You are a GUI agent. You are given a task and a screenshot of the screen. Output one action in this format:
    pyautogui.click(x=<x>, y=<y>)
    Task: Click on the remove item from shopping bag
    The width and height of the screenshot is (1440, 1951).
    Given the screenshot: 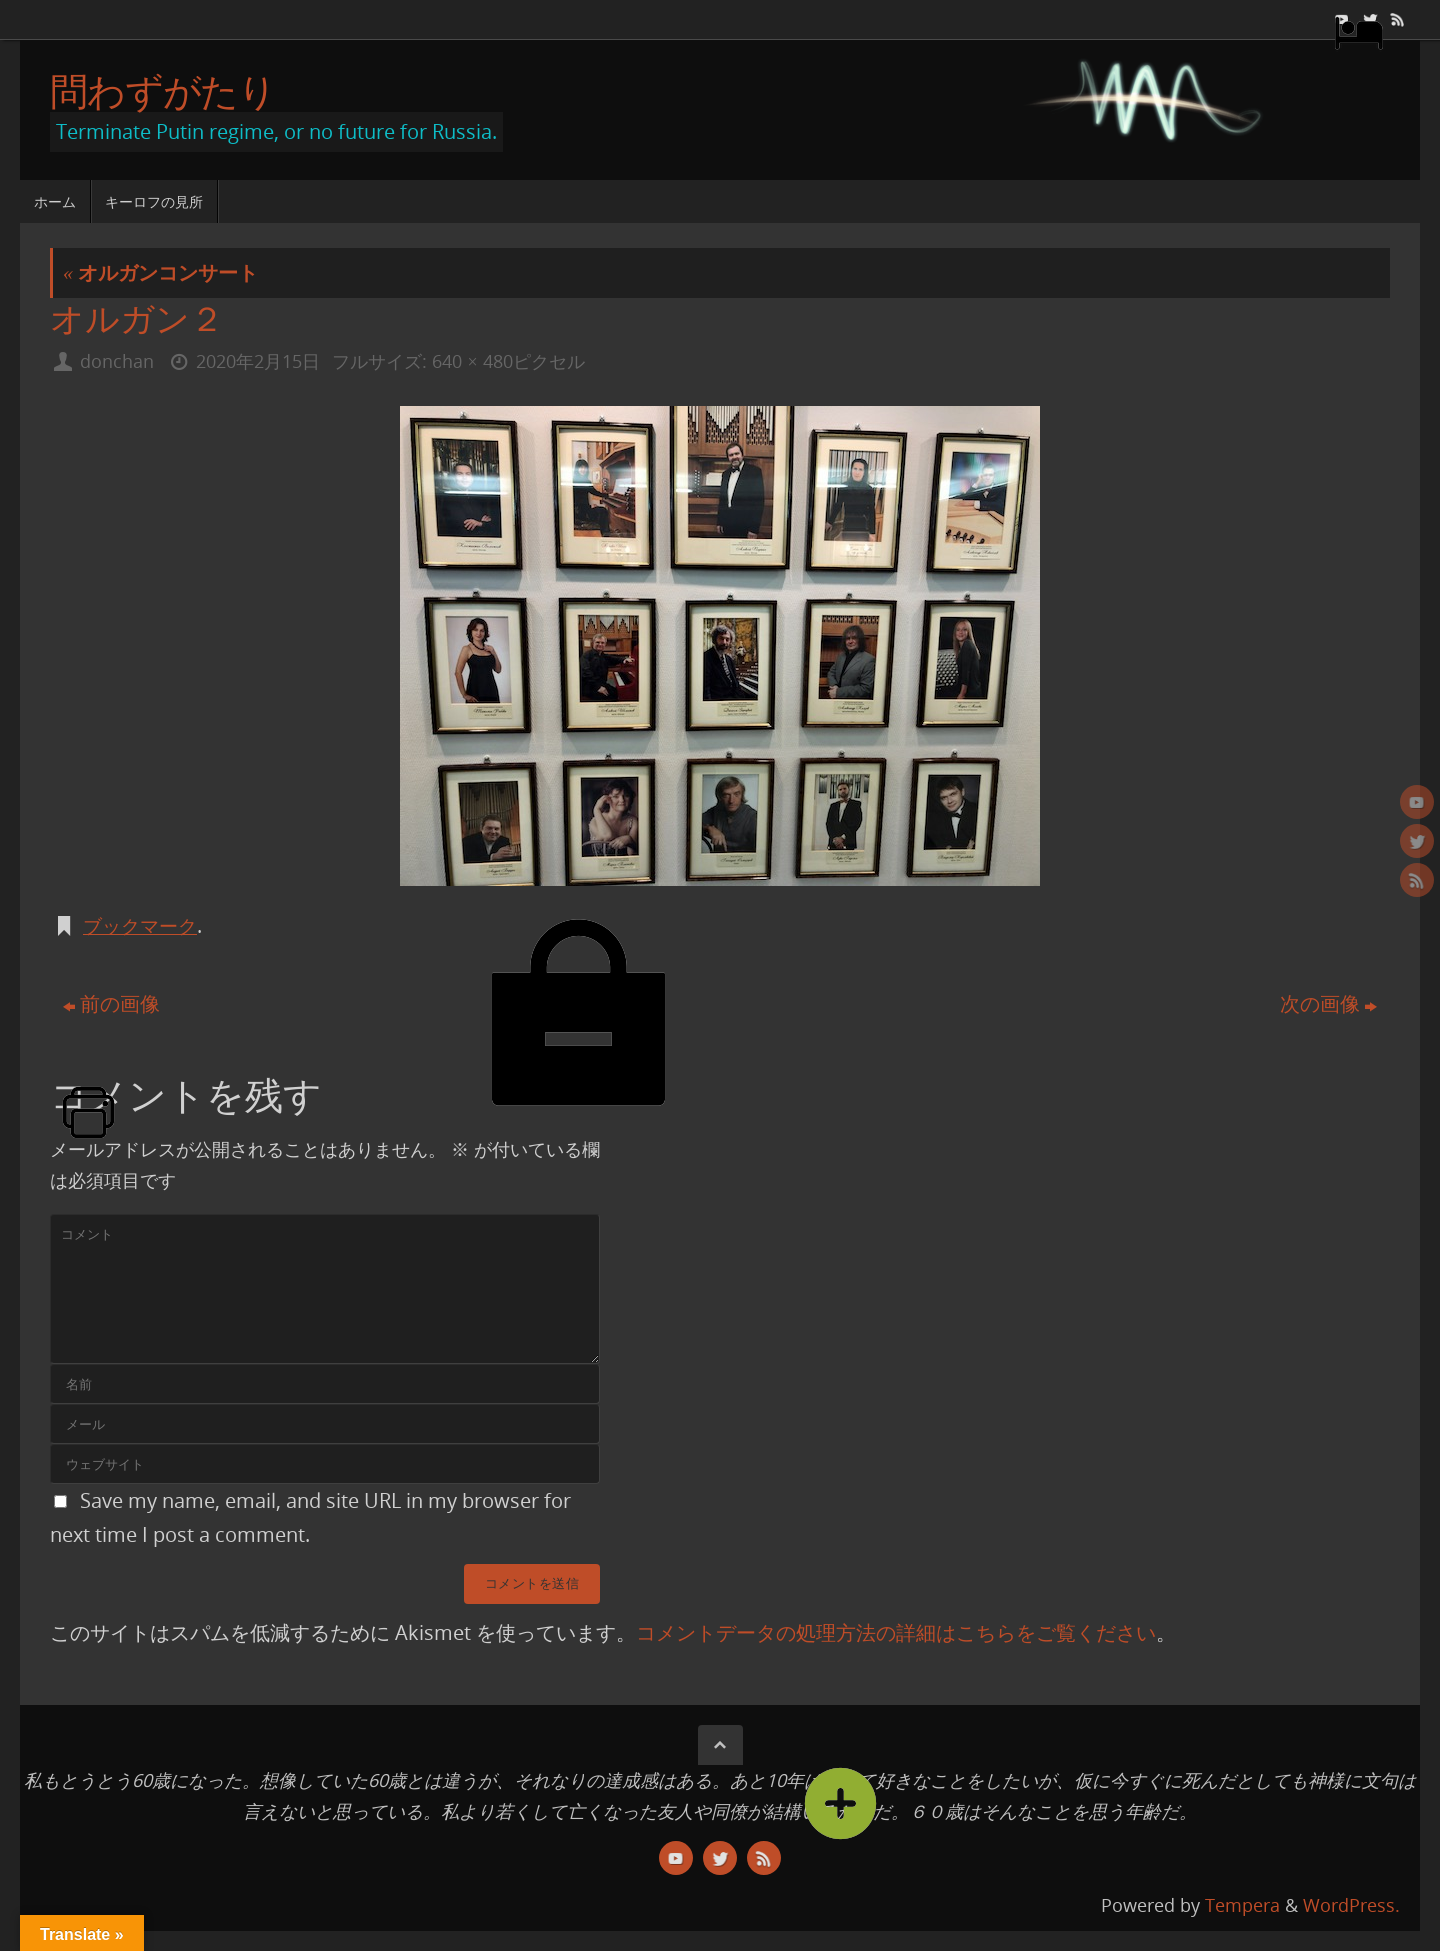 What is the action you would take?
    pyautogui.click(x=578, y=1012)
    